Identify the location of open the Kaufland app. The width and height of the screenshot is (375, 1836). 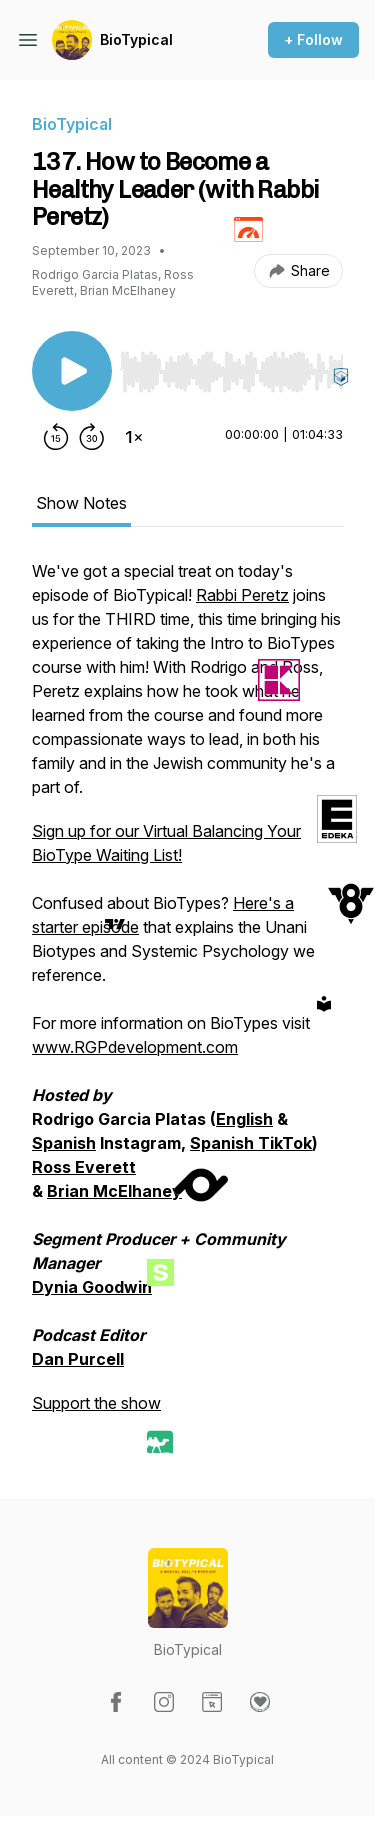
(279, 680).